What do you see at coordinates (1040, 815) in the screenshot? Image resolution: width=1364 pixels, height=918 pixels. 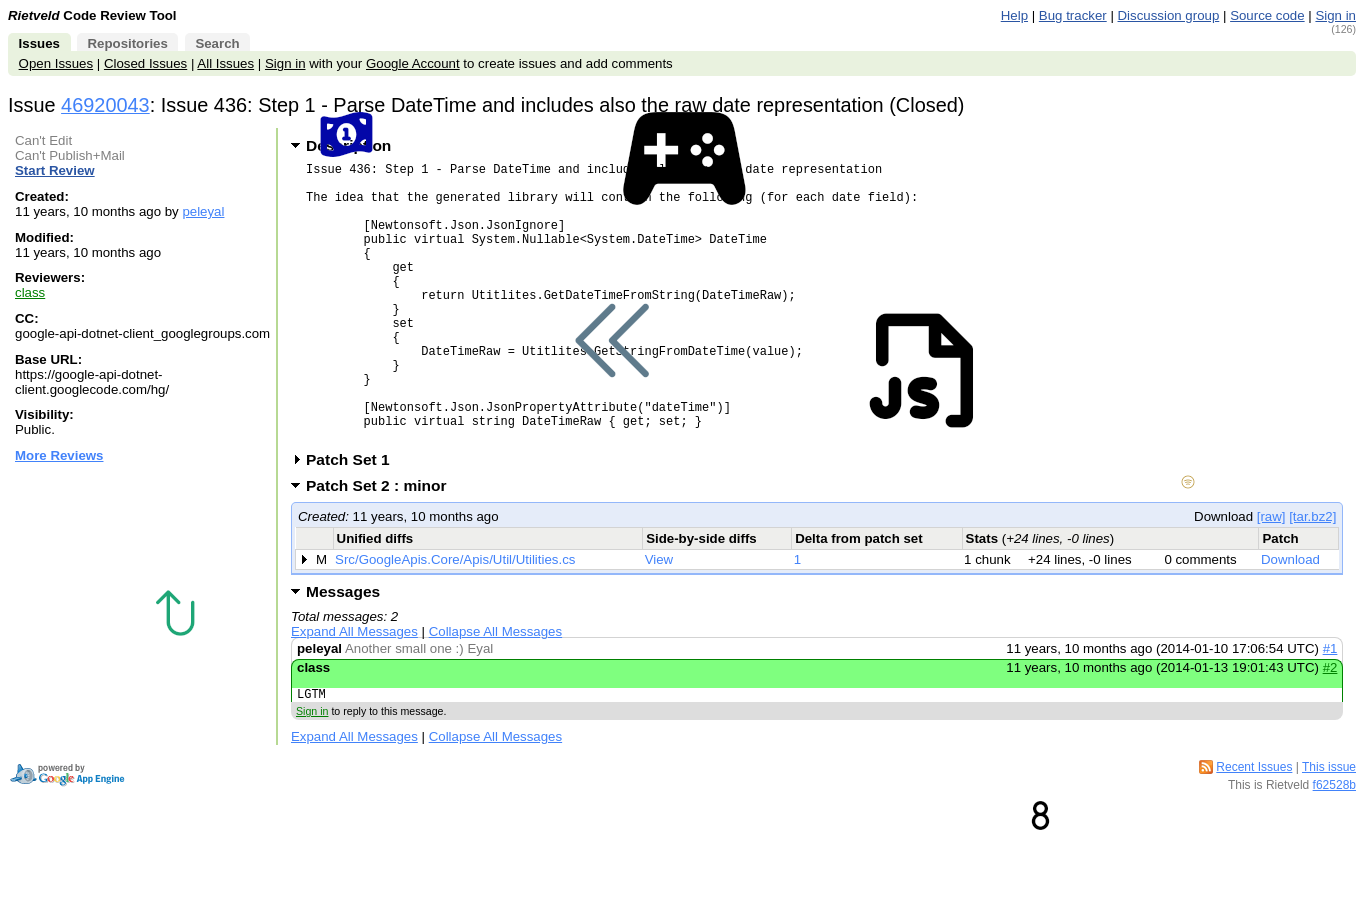 I see `indicates the number eight in a list or sequence` at bounding box center [1040, 815].